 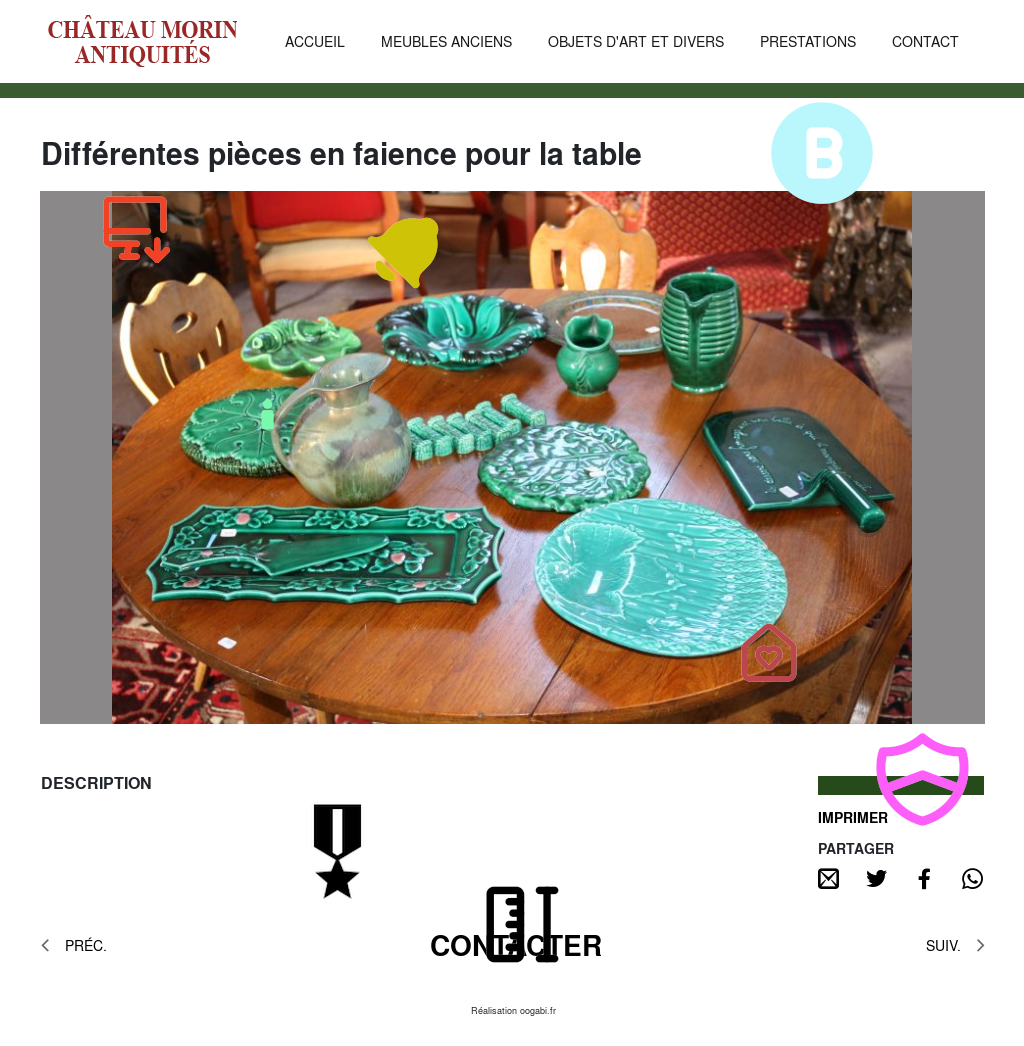 What do you see at coordinates (267, 414) in the screenshot?
I see `access candle or ambient lighting mode` at bounding box center [267, 414].